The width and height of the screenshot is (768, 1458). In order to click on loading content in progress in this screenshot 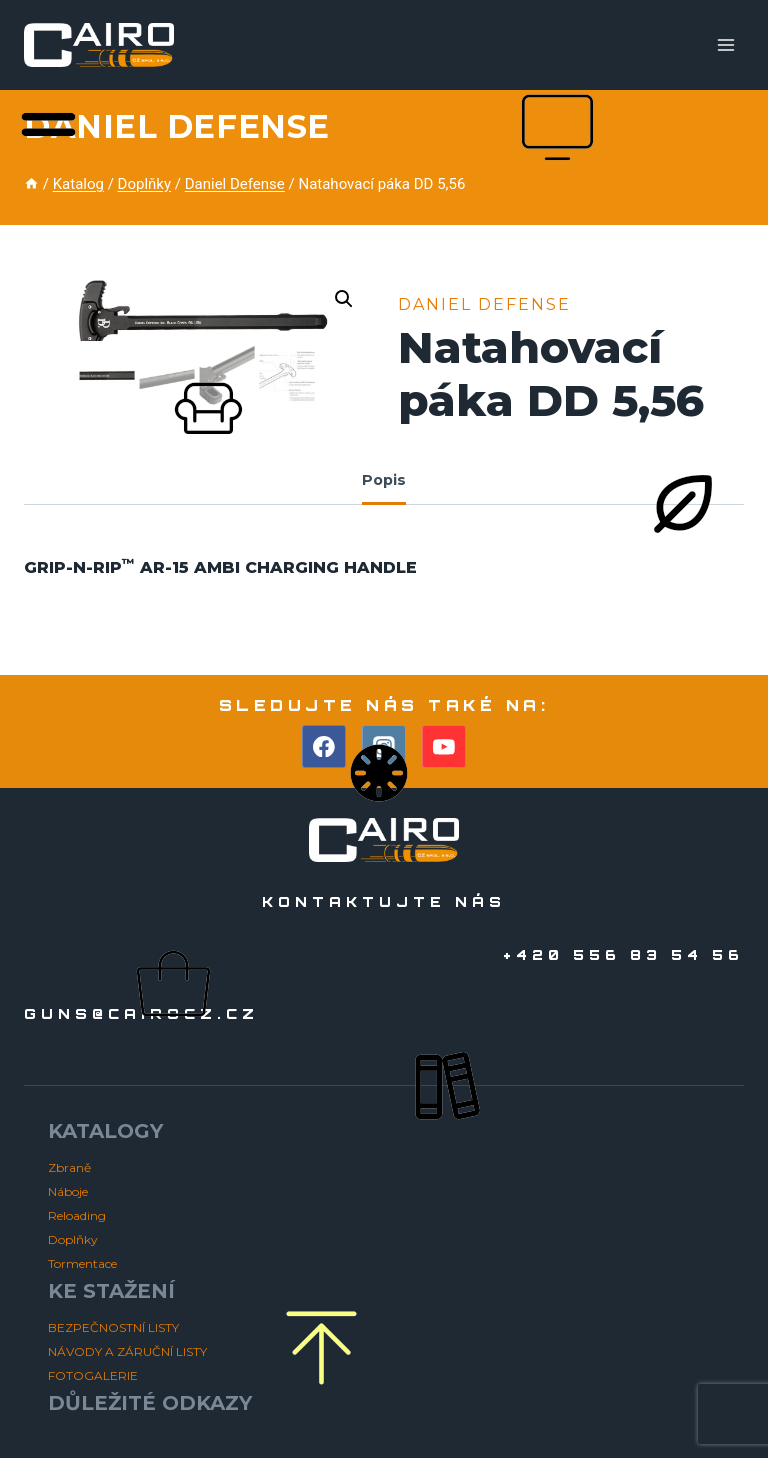, I will do `click(379, 773)`.